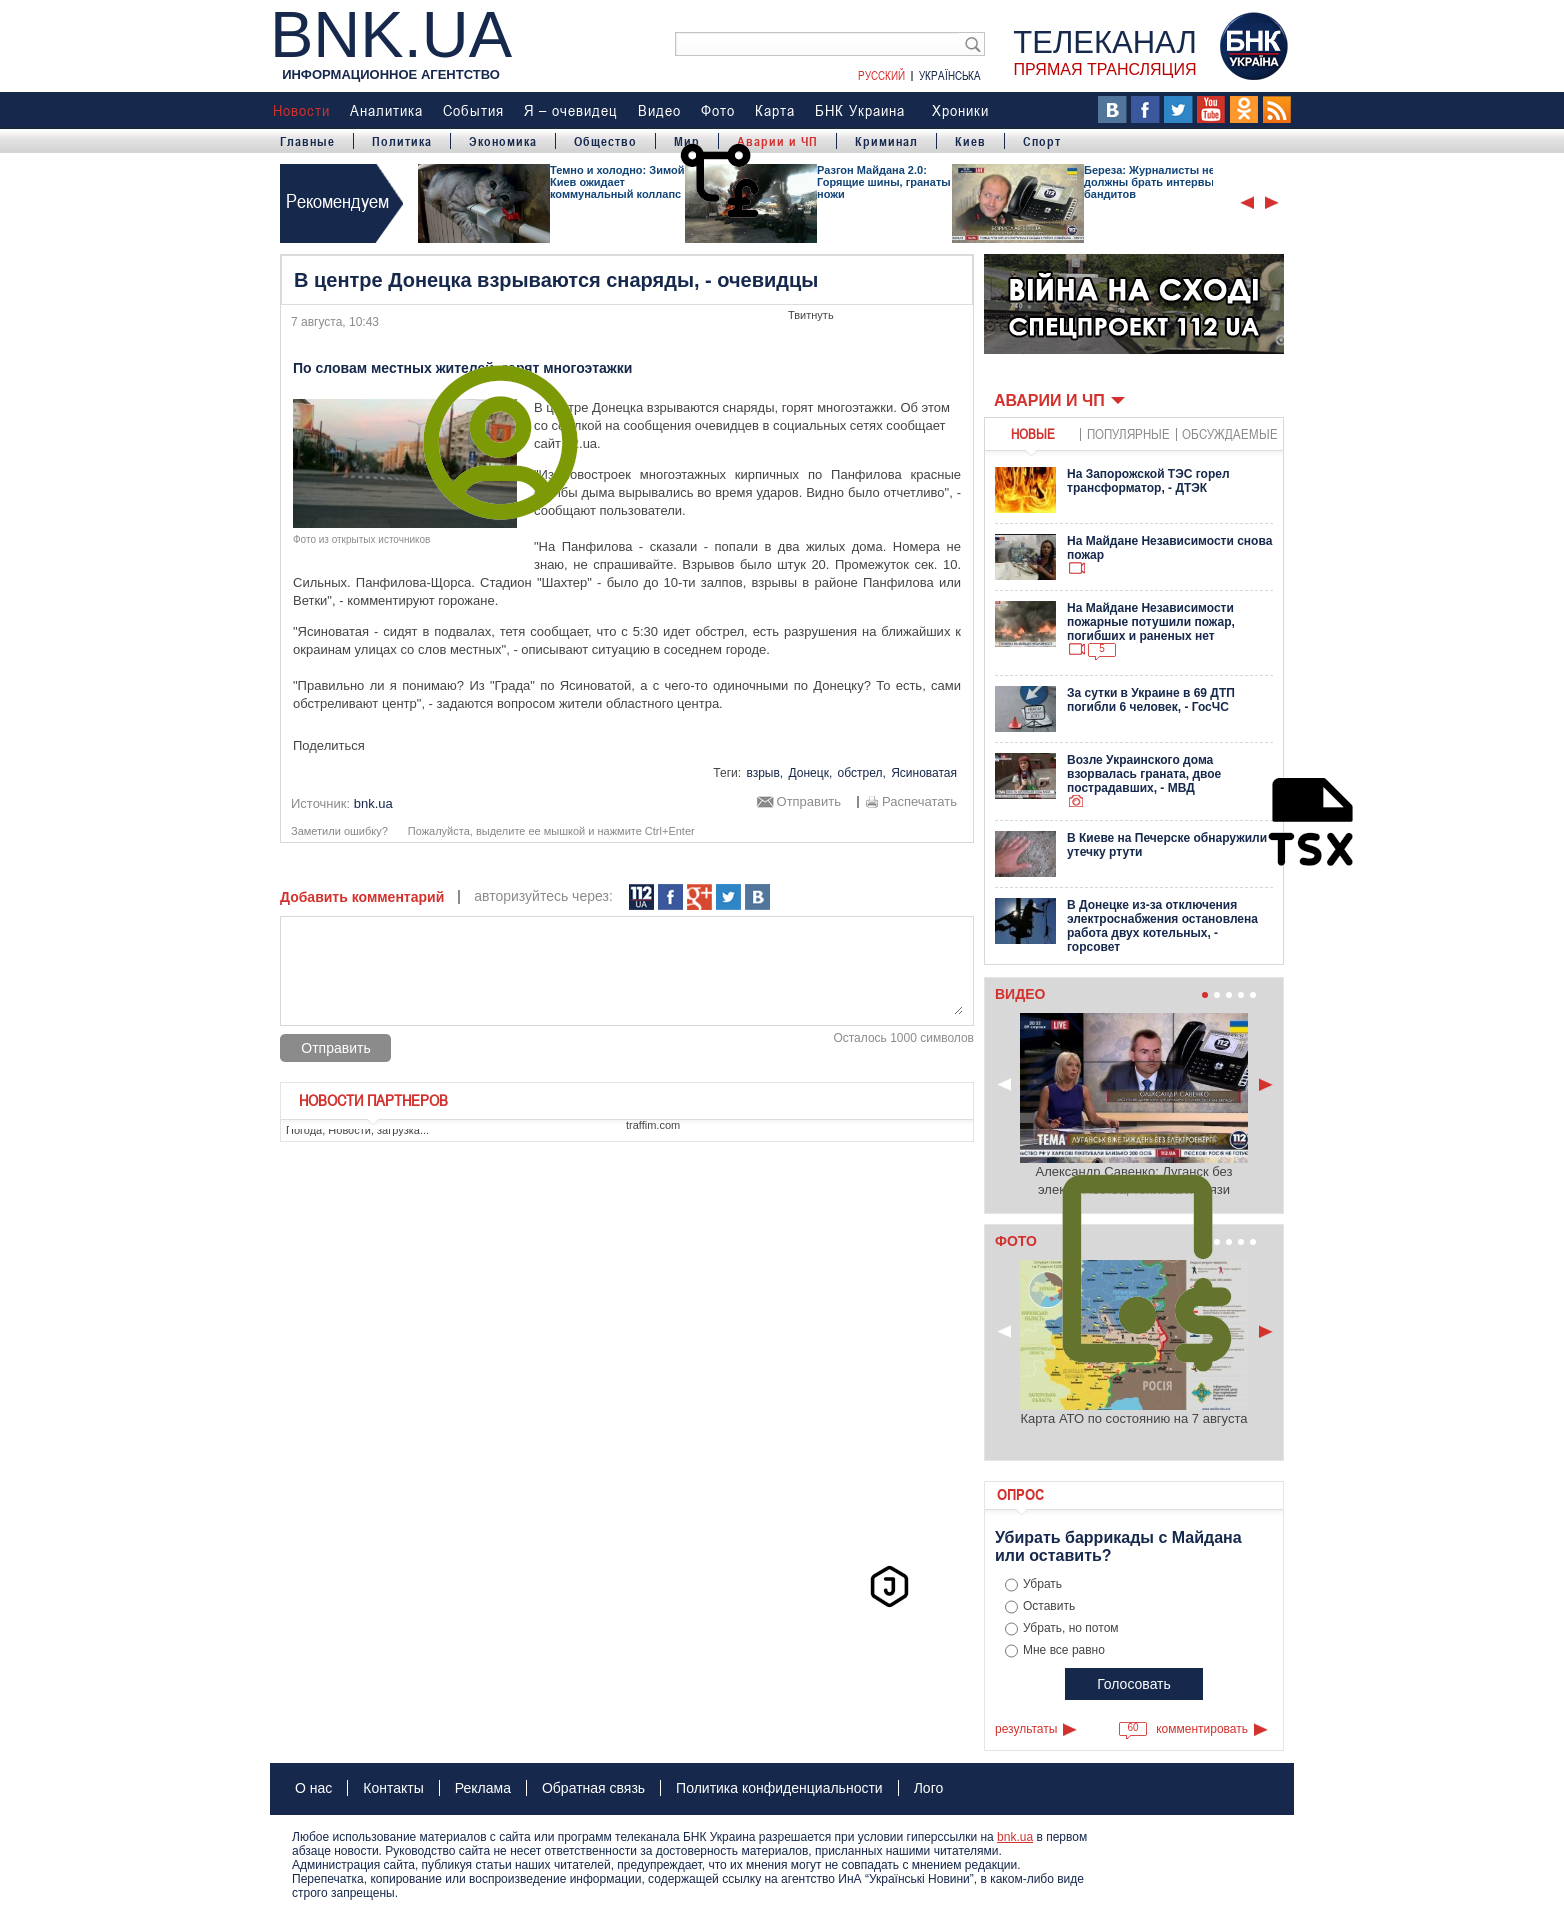  What do you see at coordinates (500, 442) in the screenshot?
I see `view your profile` at bounding box center [500, 442].